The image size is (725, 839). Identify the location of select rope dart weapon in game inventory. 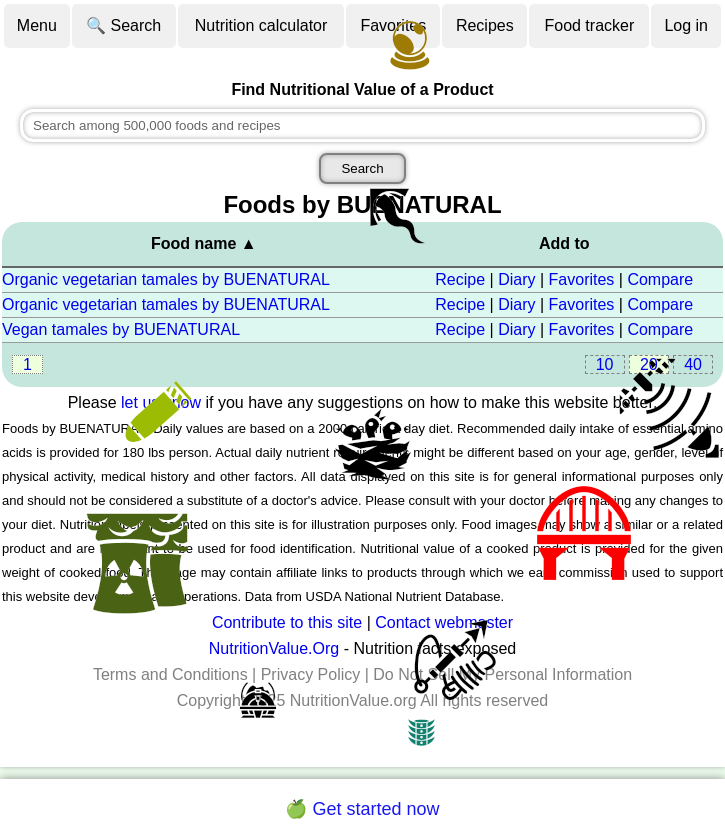
(455, 660).